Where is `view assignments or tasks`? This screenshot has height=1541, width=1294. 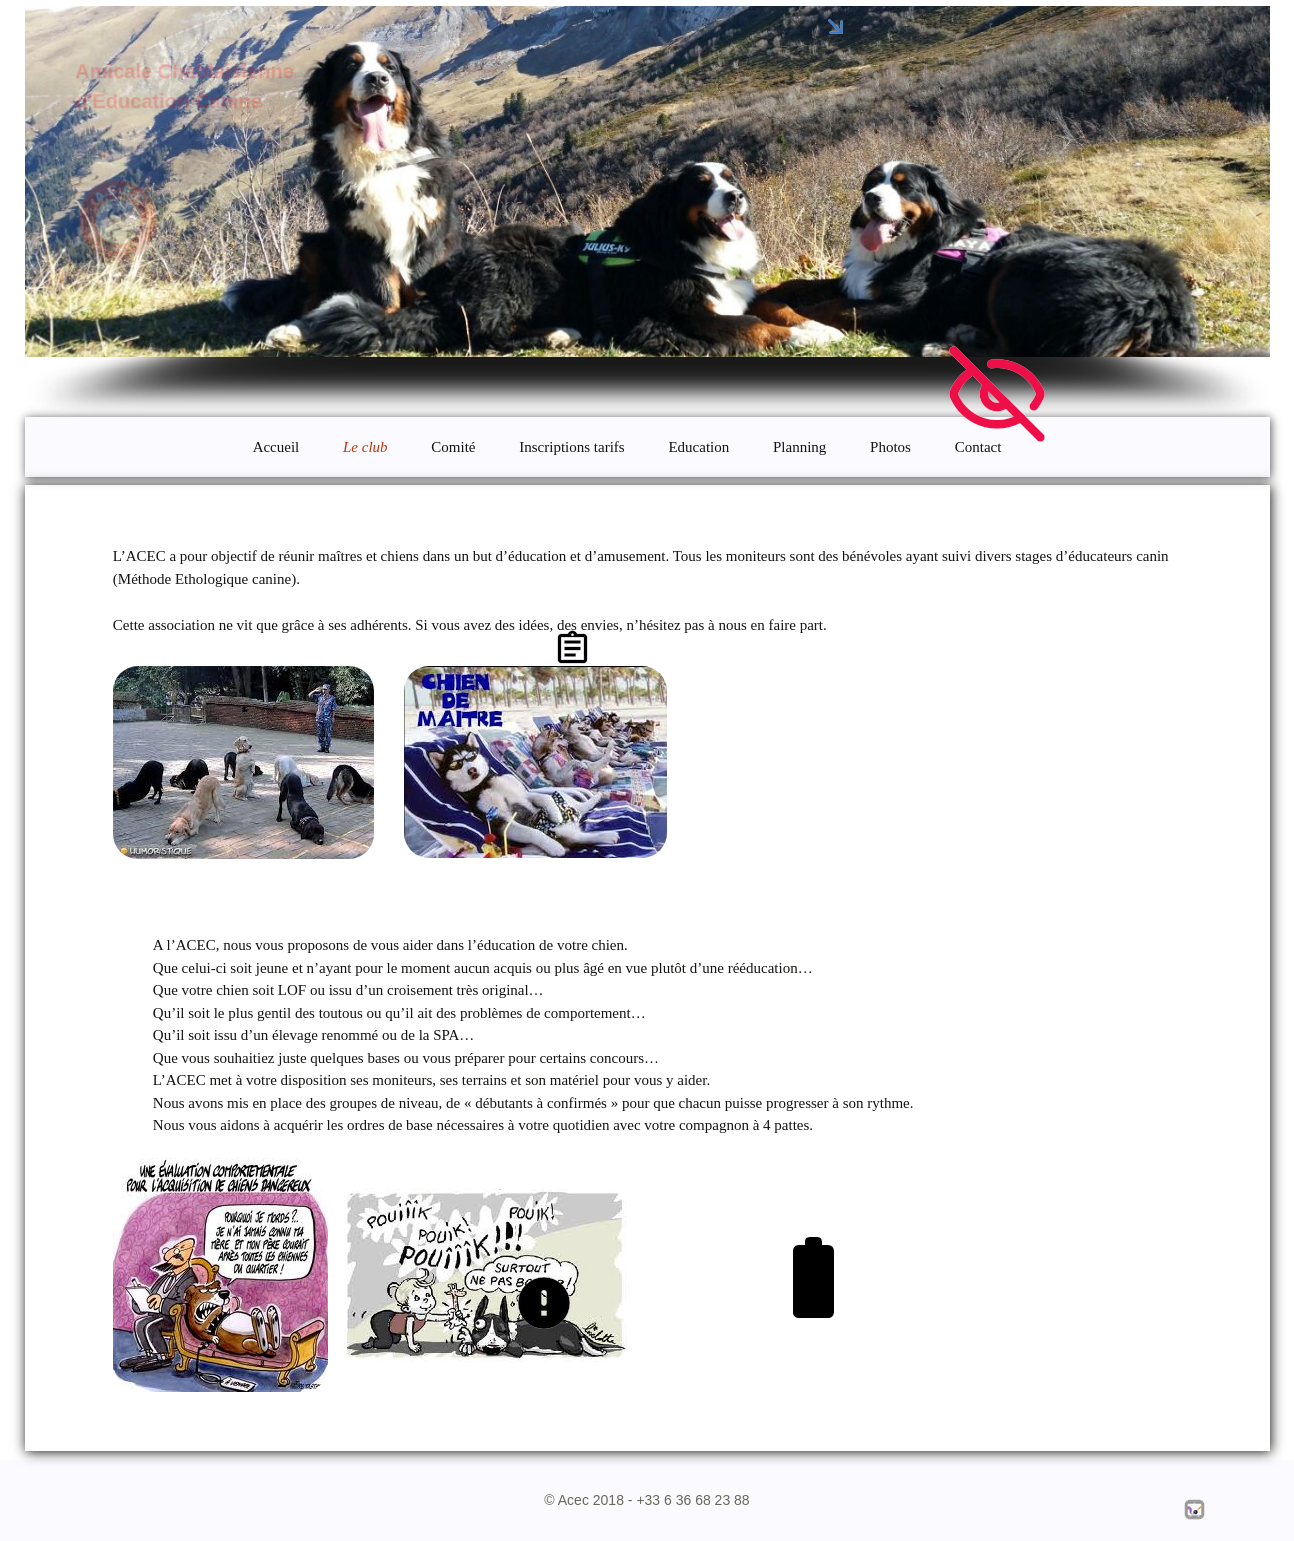 view assignments or tasks is located at coordinates (572, 648).